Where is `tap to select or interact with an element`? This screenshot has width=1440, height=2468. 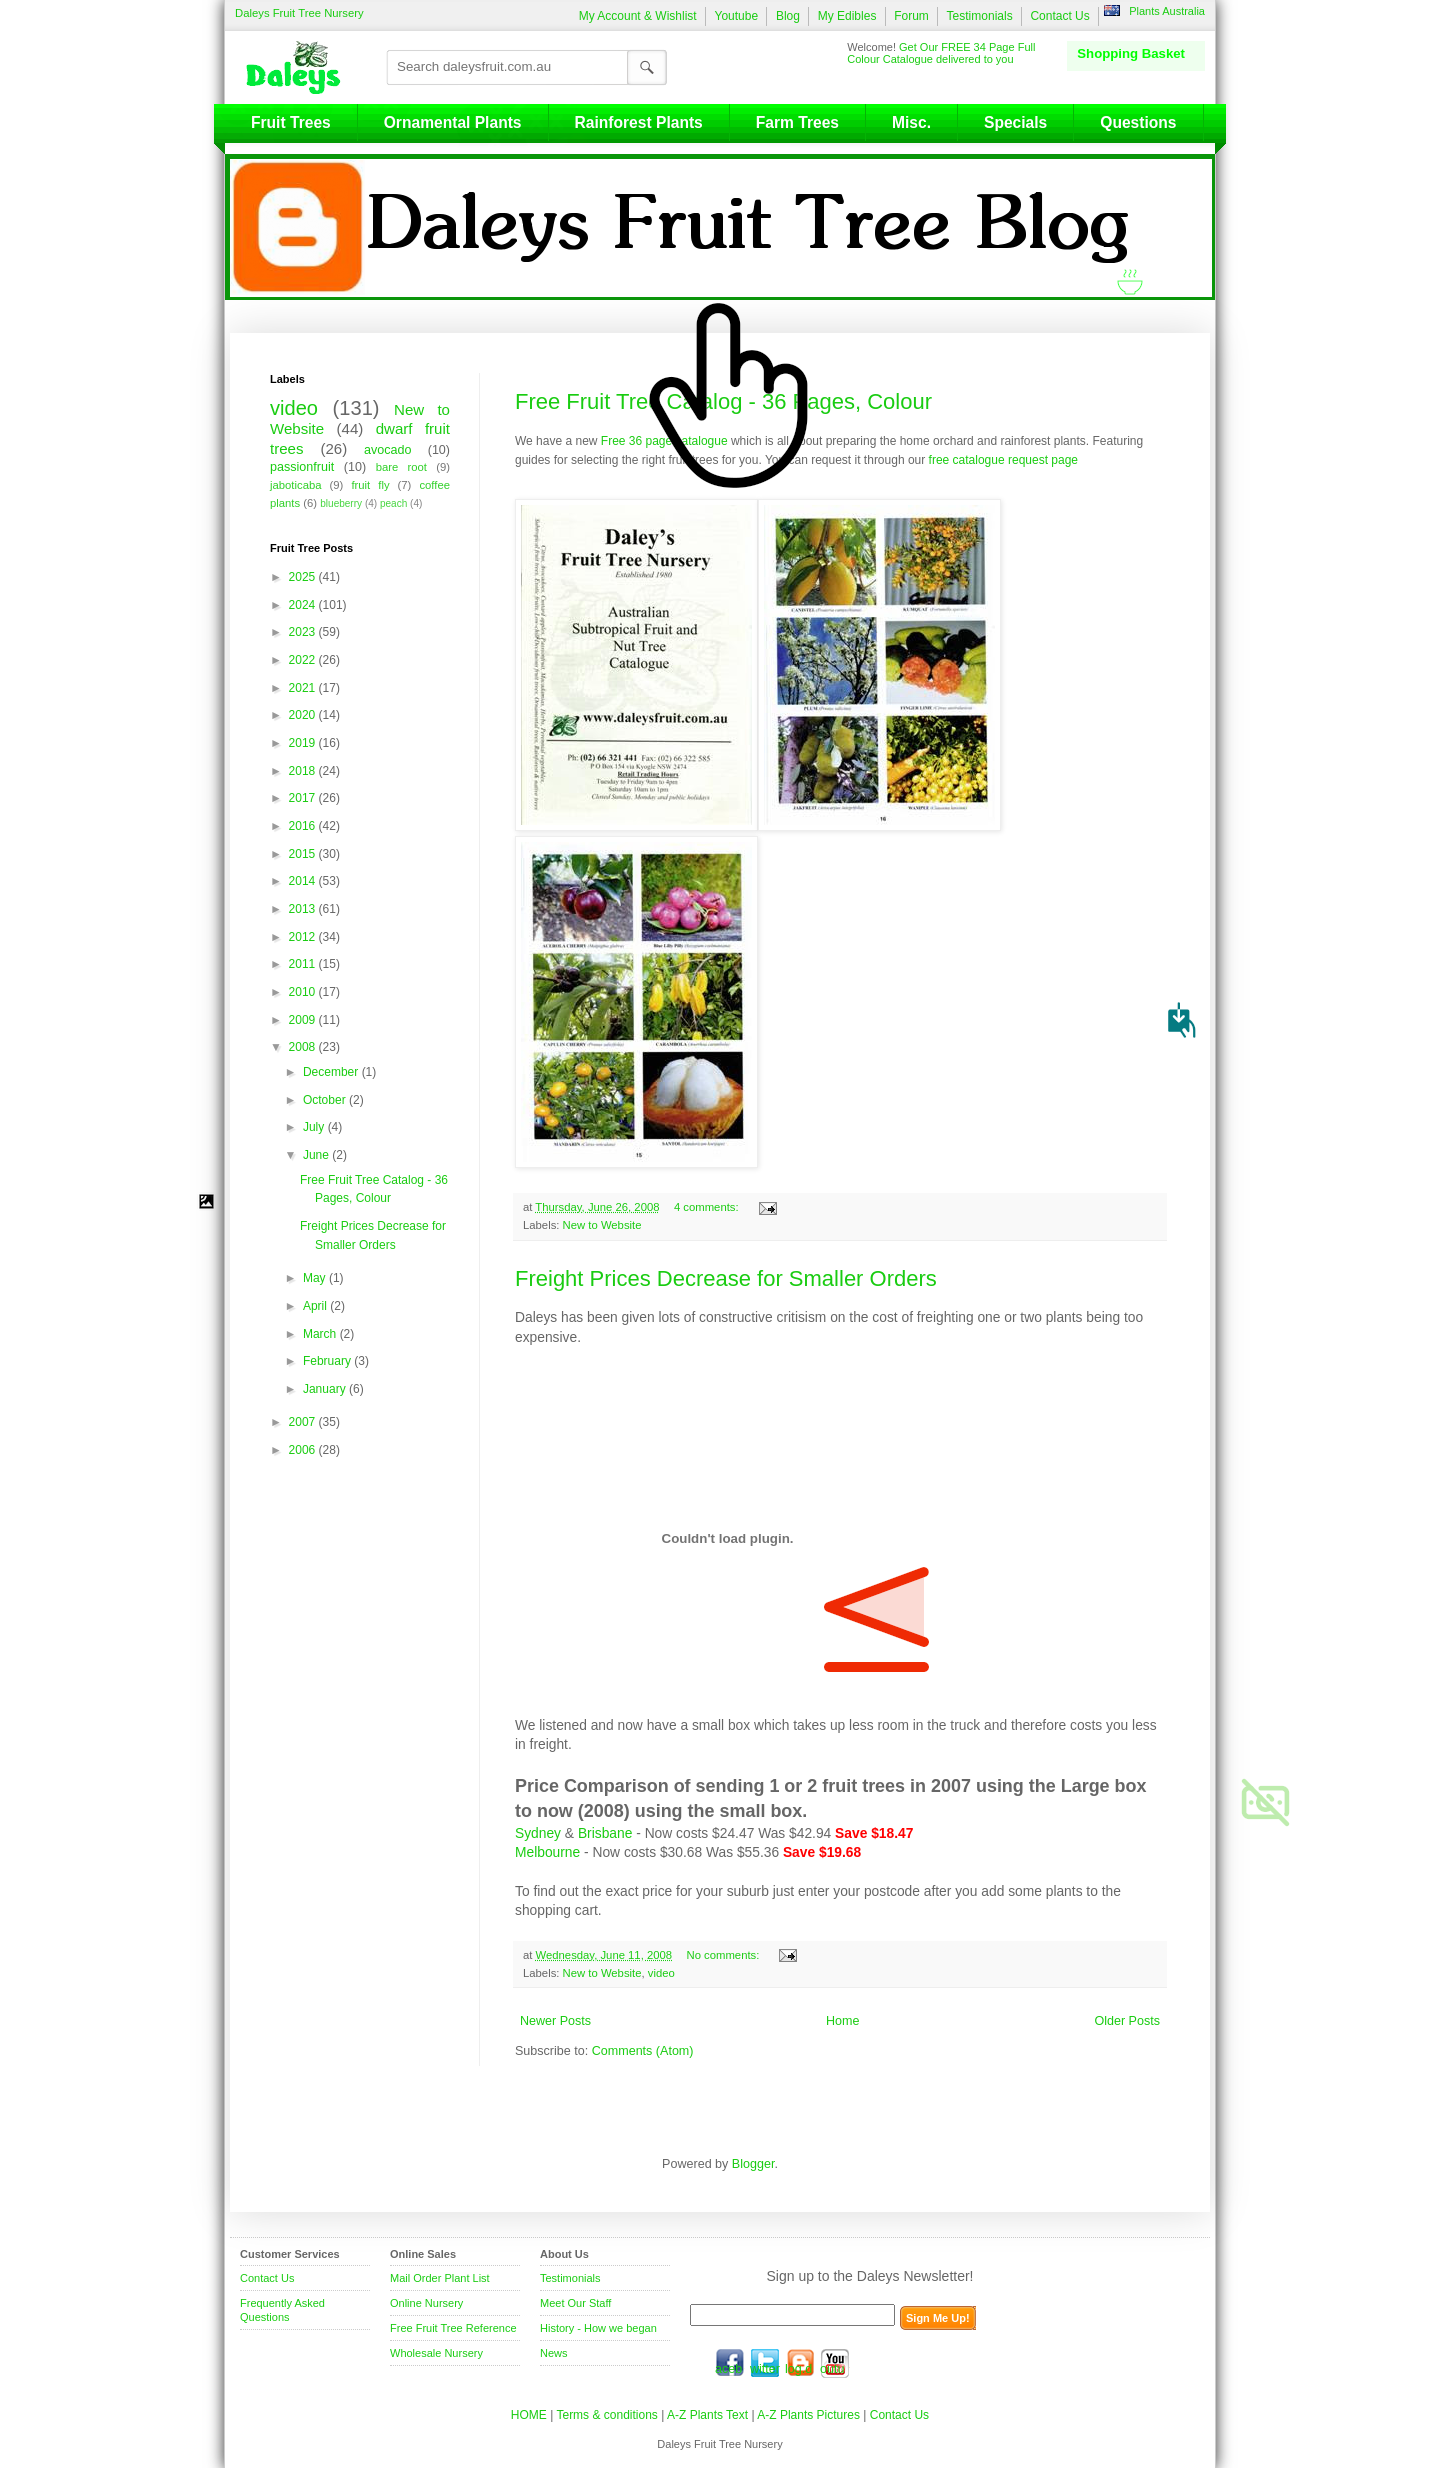
tap to select or interact with an element is located at coordinates (728, 395).